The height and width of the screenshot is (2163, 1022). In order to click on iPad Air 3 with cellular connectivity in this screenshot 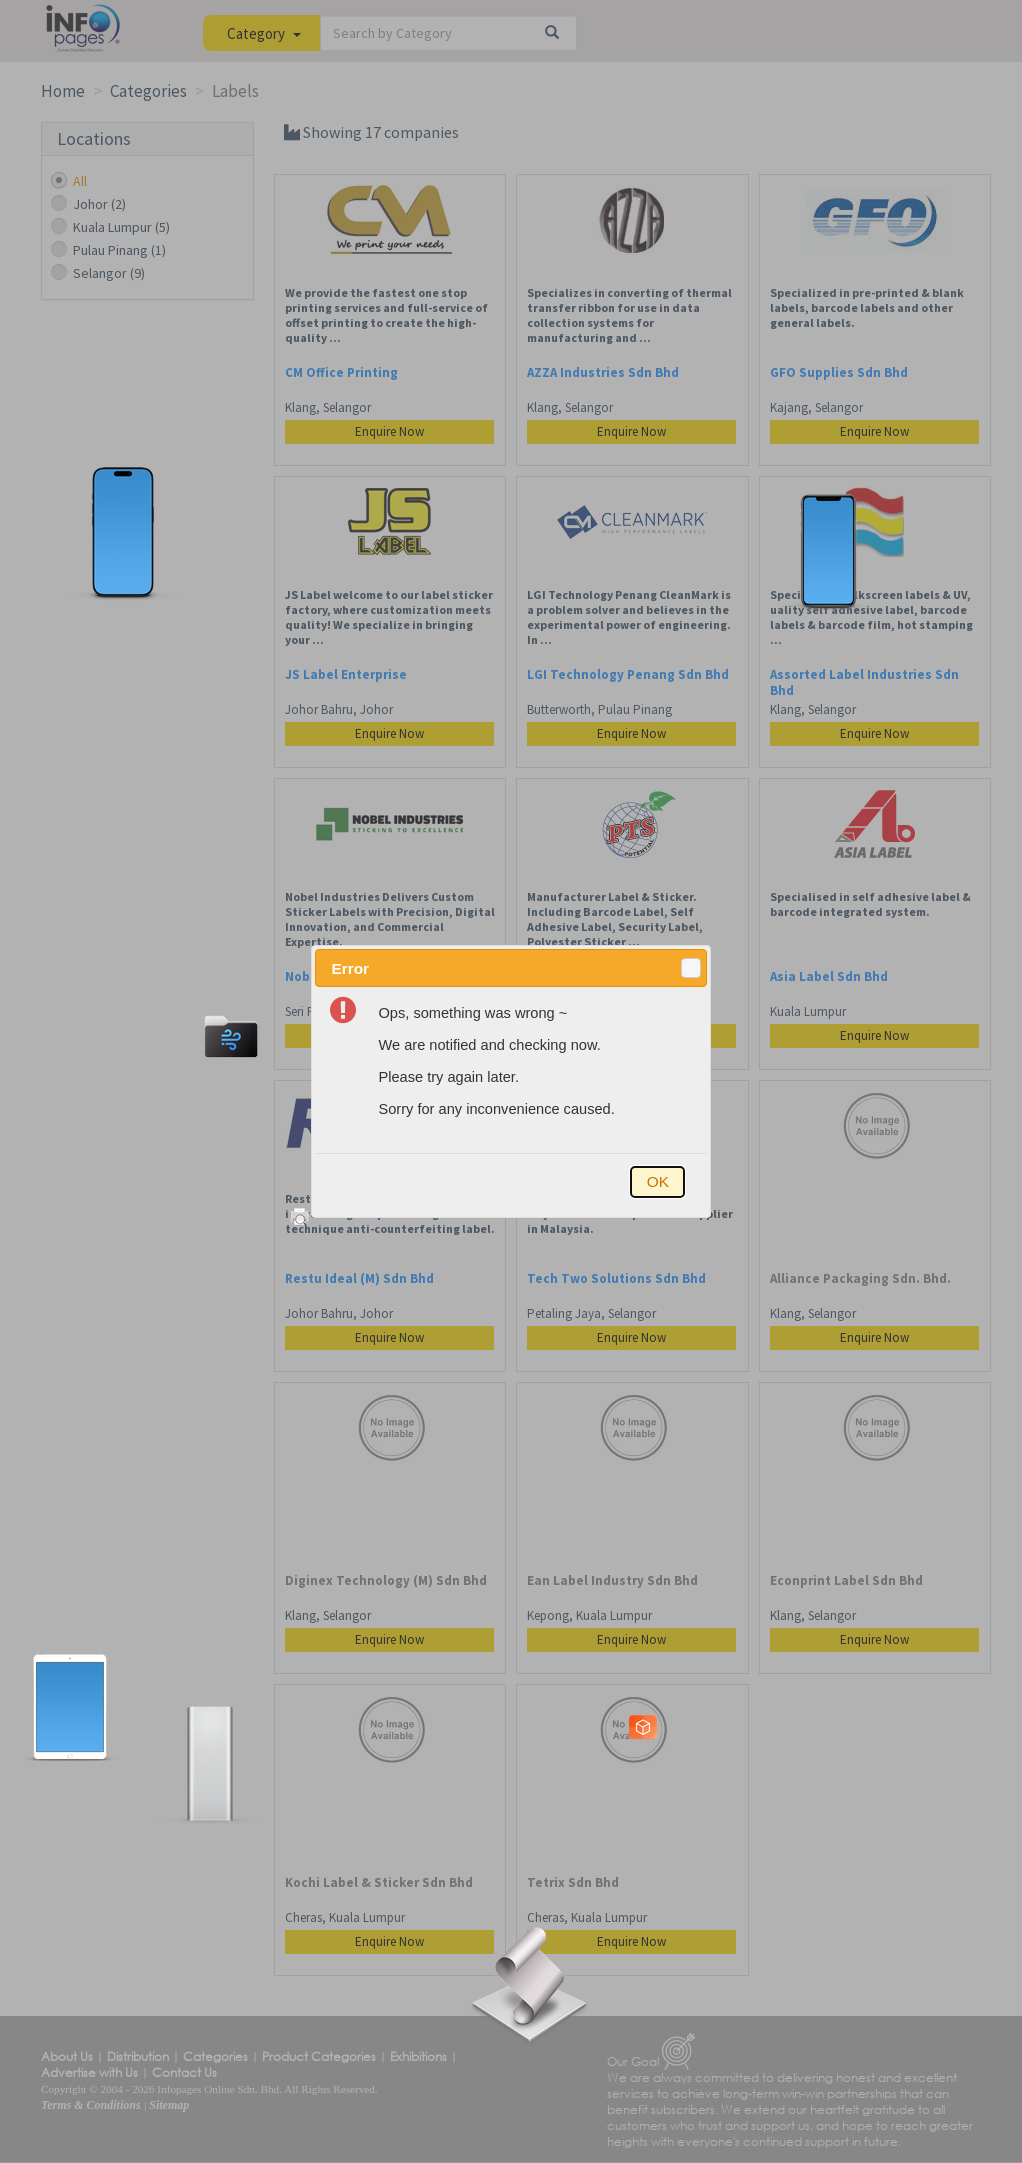, I will do `click(70, 1708)`.